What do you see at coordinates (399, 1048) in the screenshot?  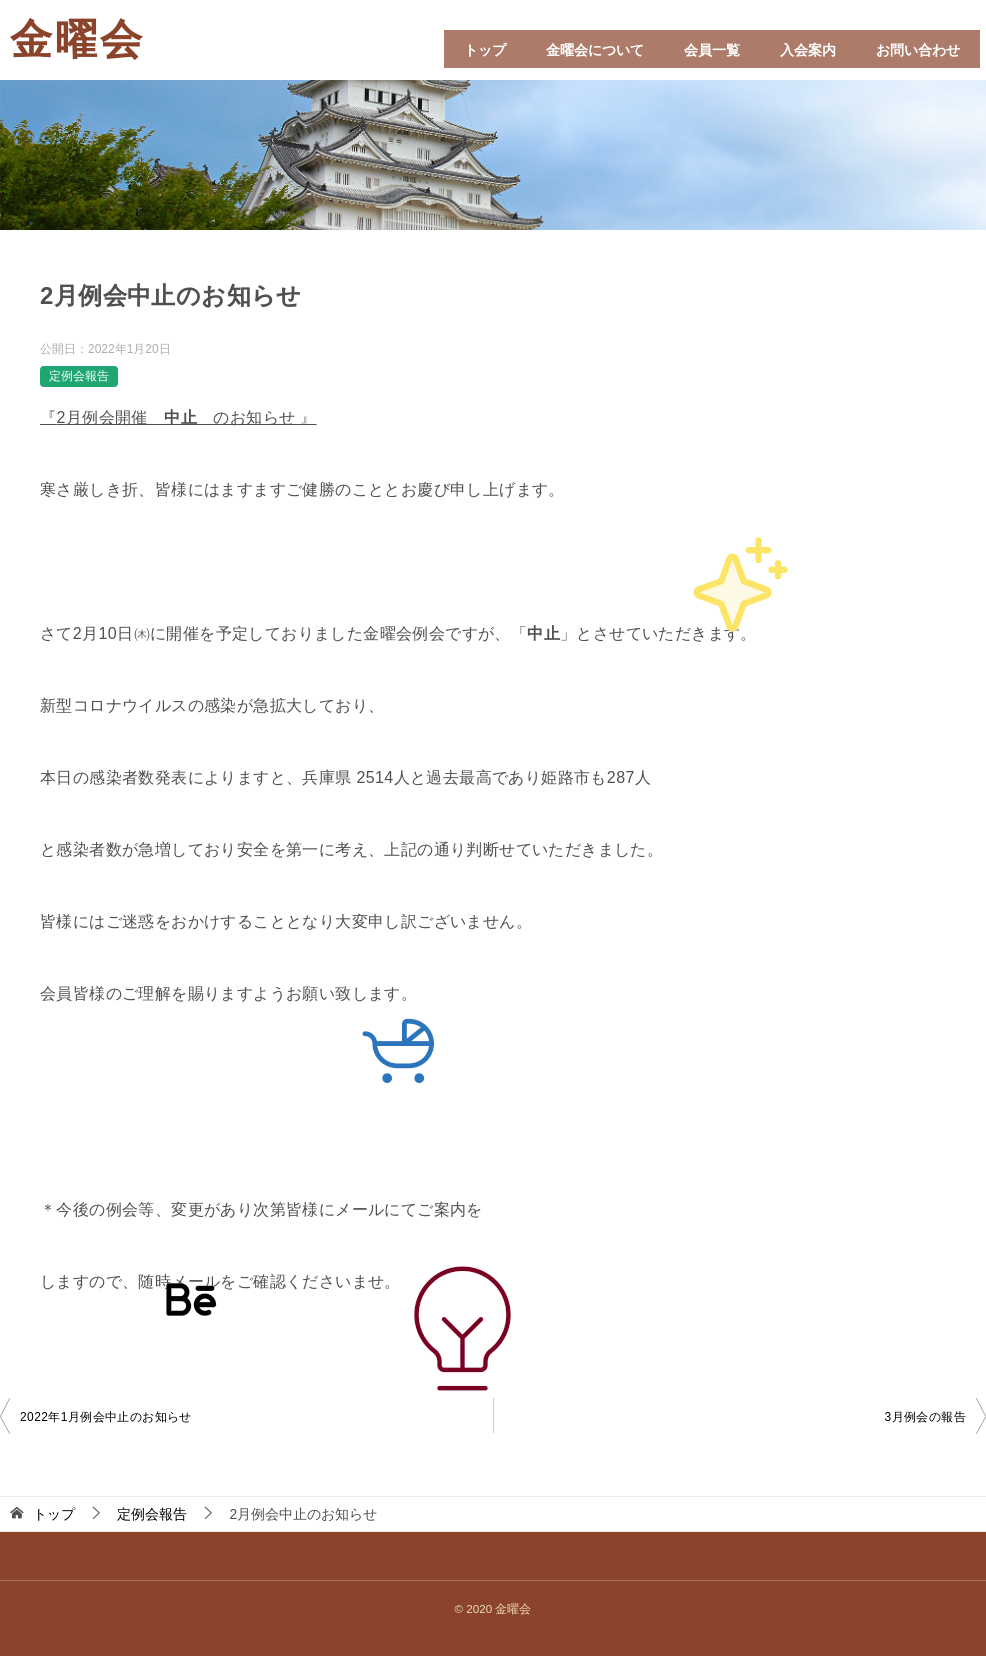 I see `access baby or parenting-related features` at bounding box center [399, 1048].